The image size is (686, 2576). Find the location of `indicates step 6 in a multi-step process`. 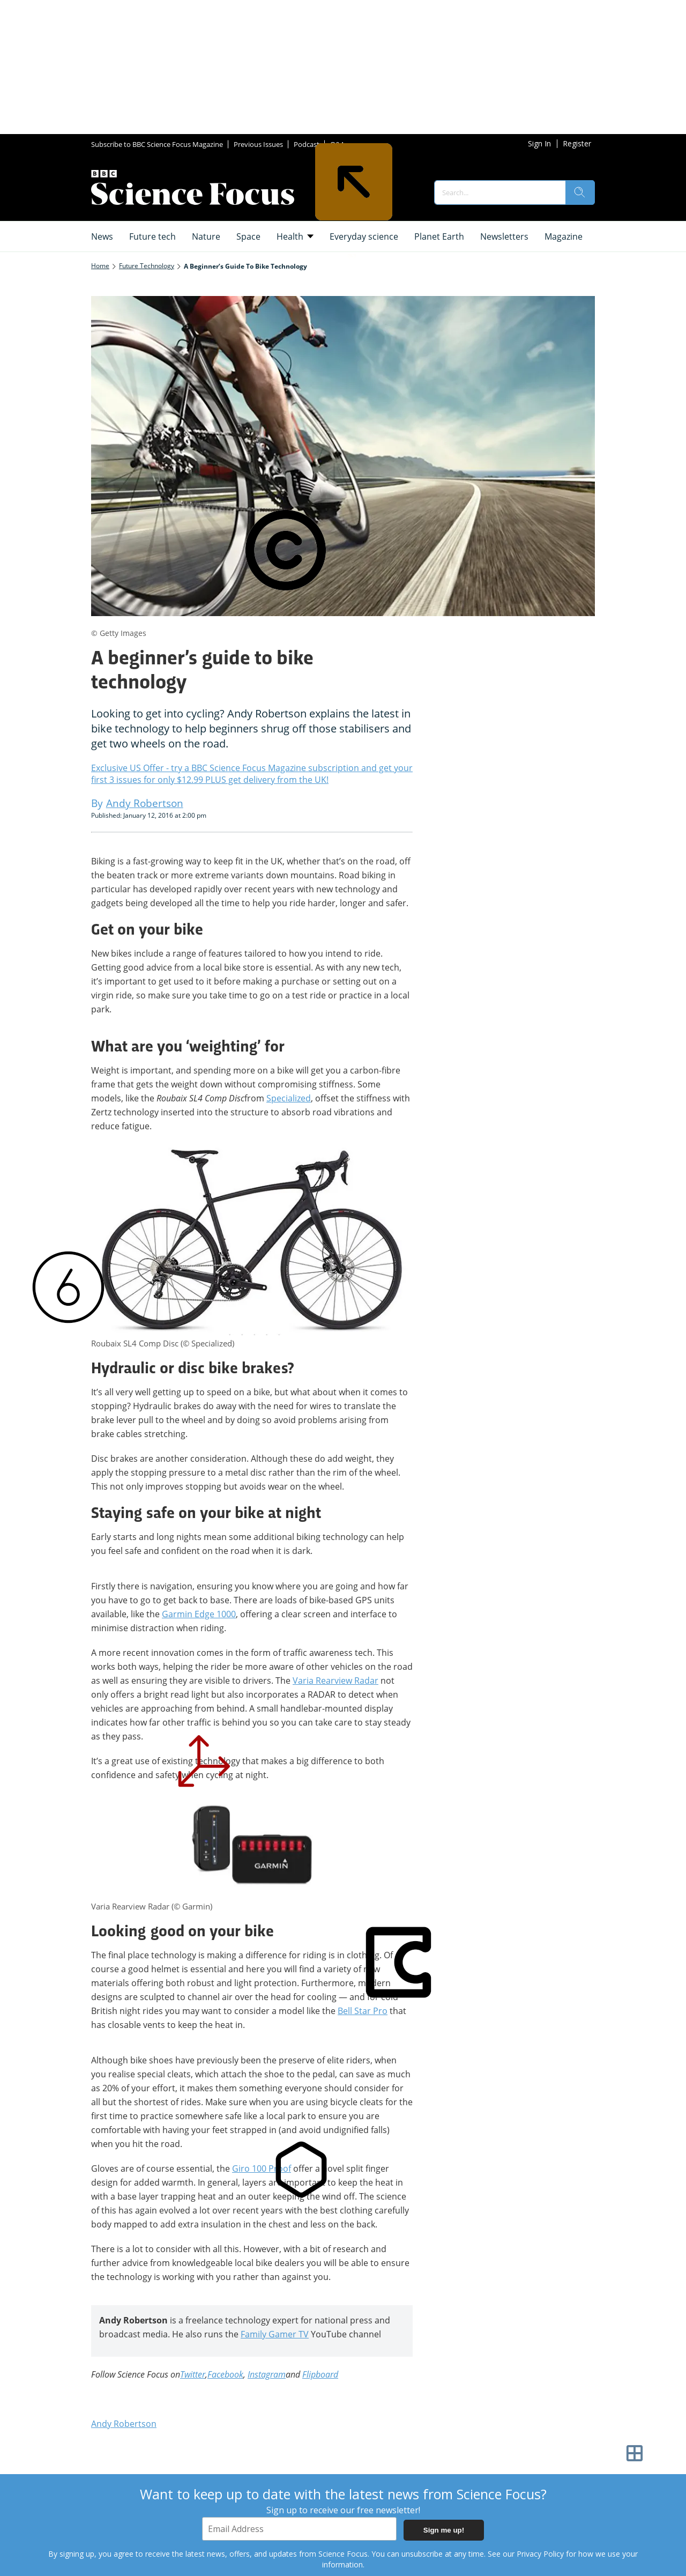

indicates step 6 in a multi-step process is located at coordinates (68, 1287).